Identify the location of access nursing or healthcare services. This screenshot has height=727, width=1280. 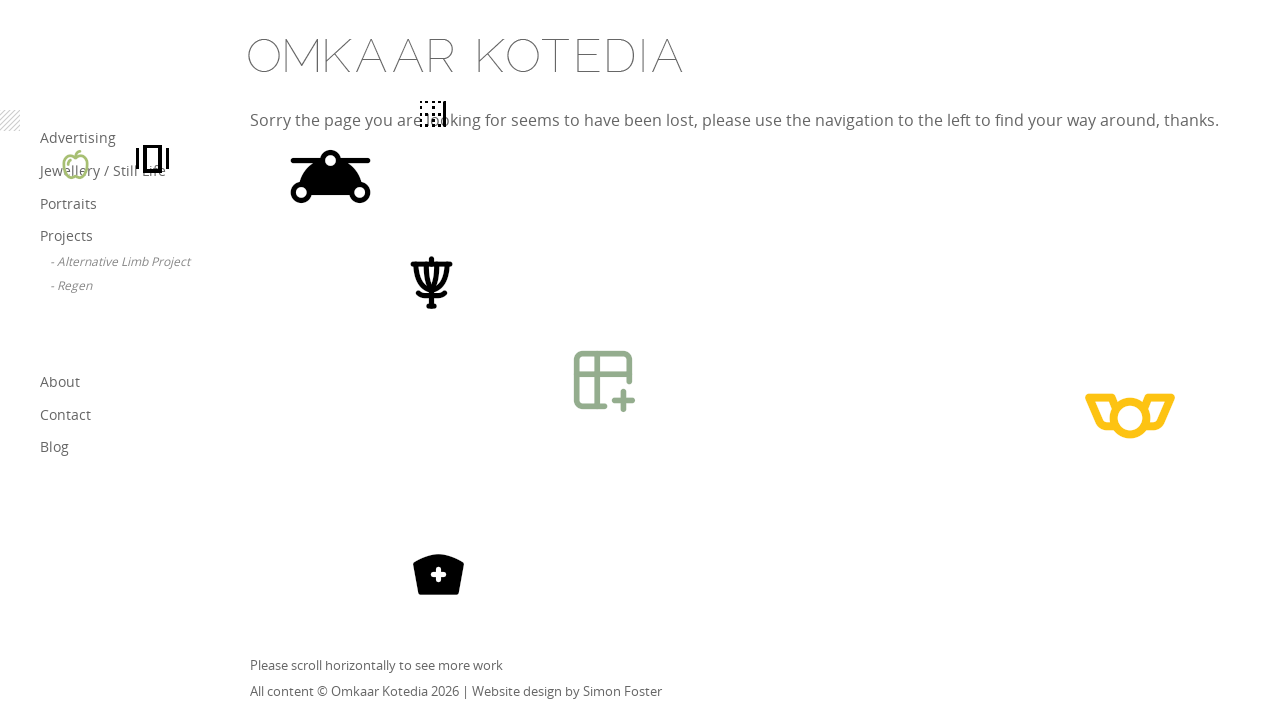
(438, 574).